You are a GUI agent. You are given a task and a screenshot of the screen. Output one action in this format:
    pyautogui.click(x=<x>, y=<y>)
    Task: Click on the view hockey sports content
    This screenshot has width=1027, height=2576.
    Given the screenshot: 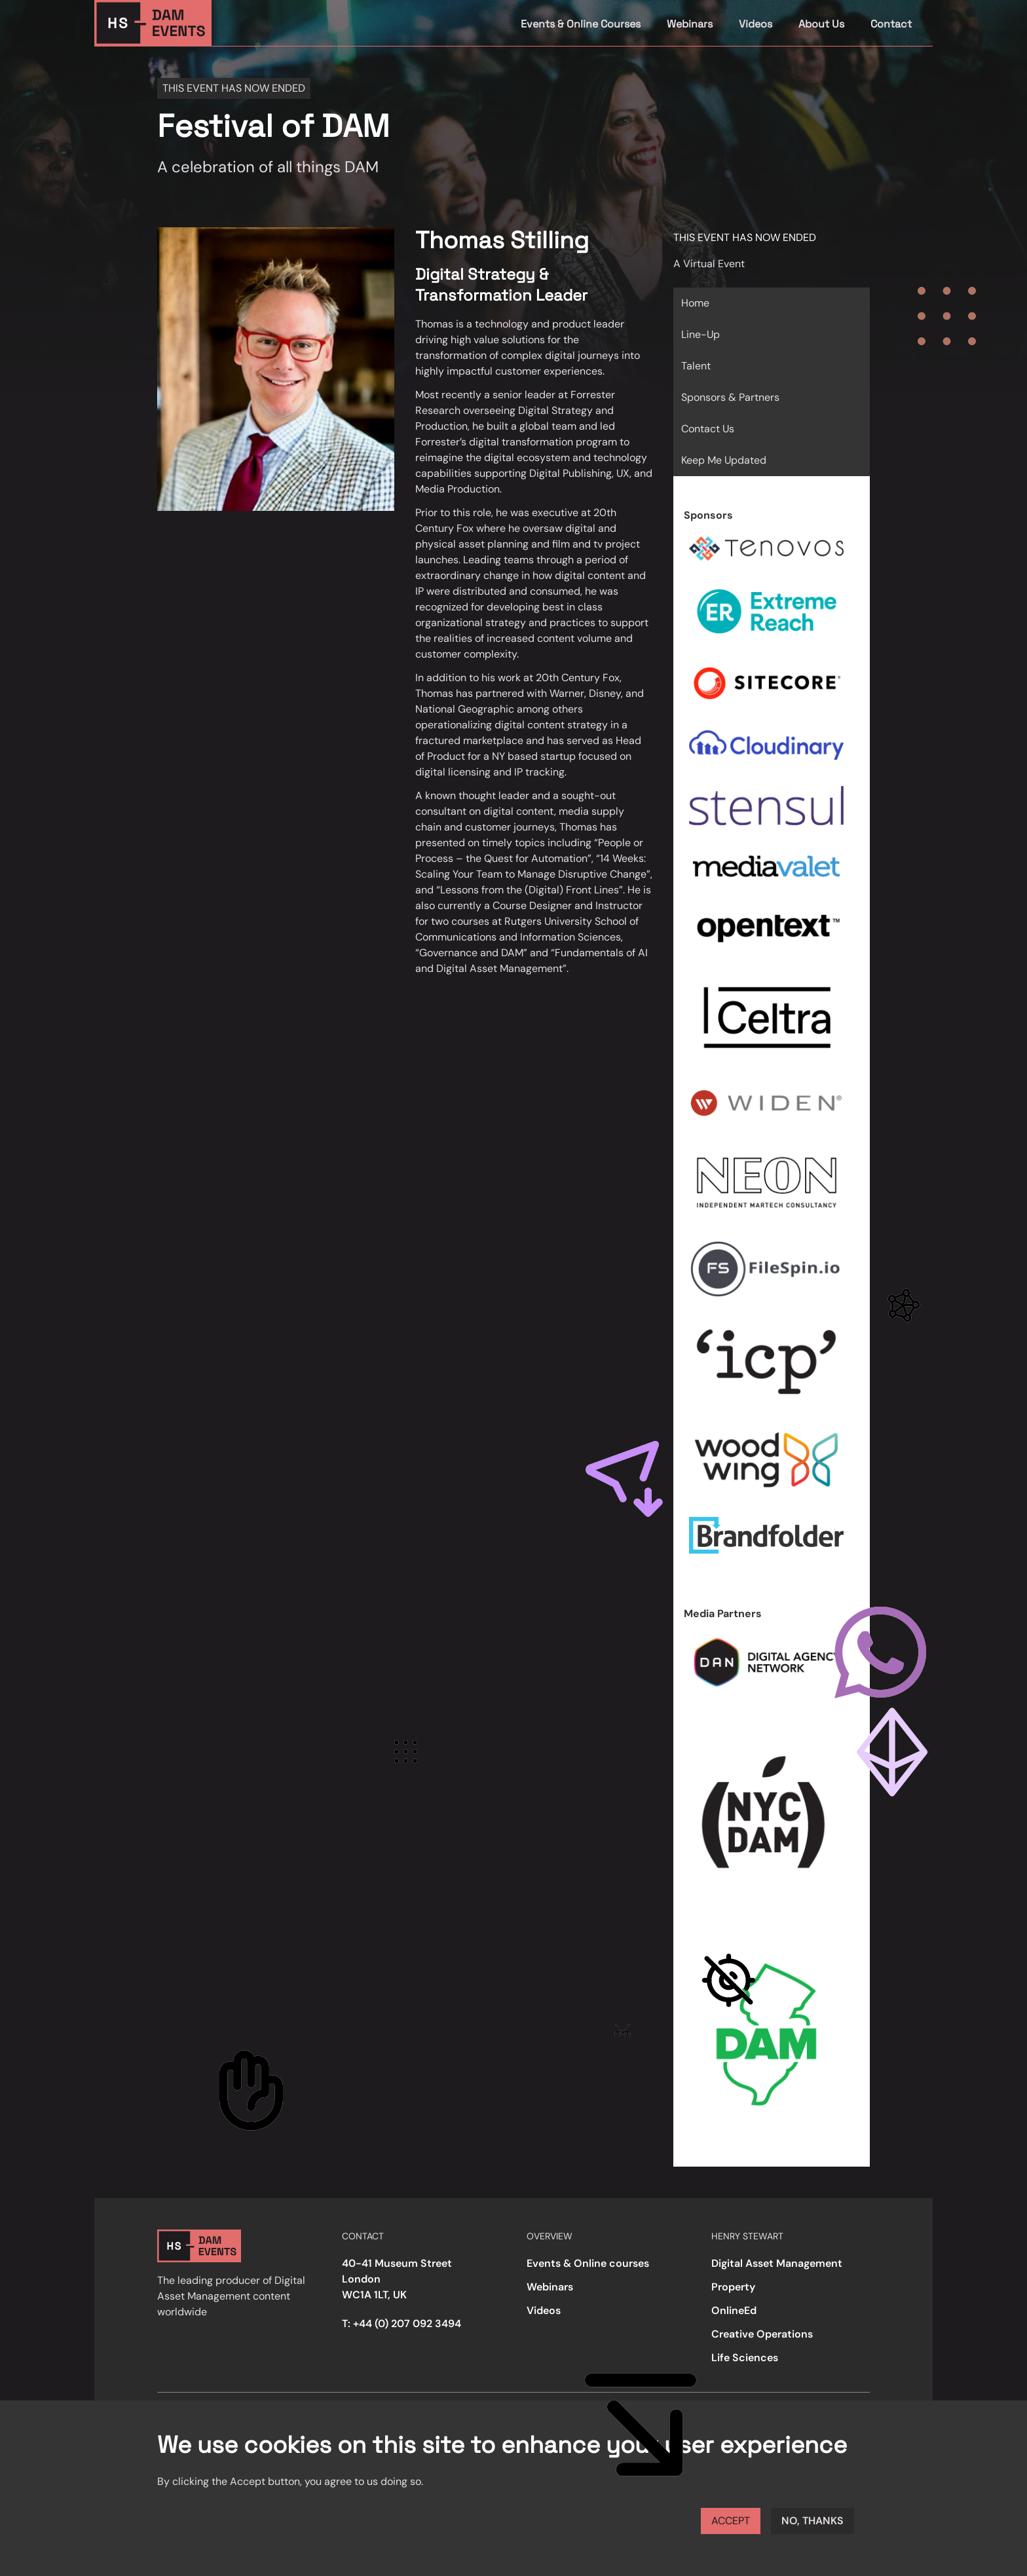 What is the action you would take?
    pyautogui.click(x=622, y=2030)
    